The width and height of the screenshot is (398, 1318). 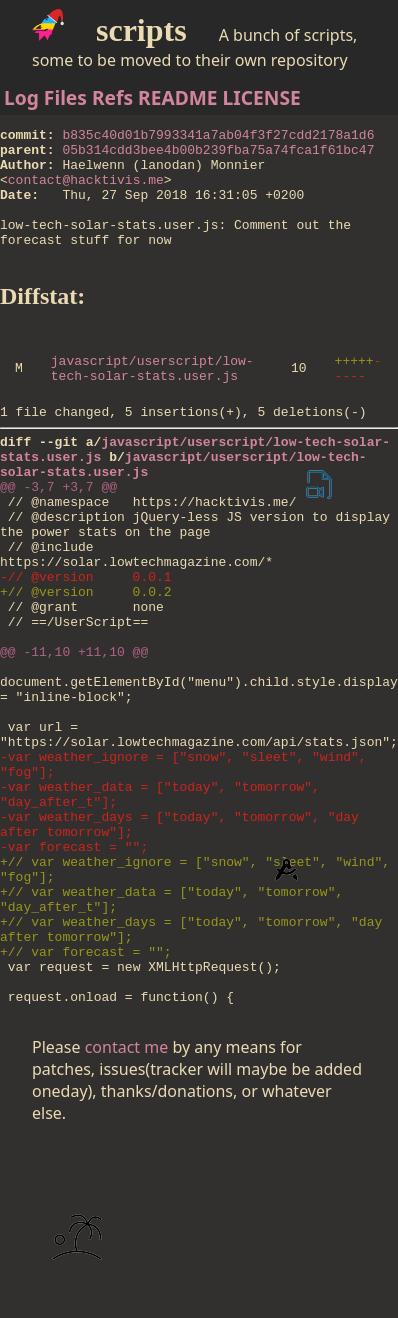 What do you see at coordinates (319, 484) in the screenshot?
I see `open a video file` at bounding box center [319, 484].